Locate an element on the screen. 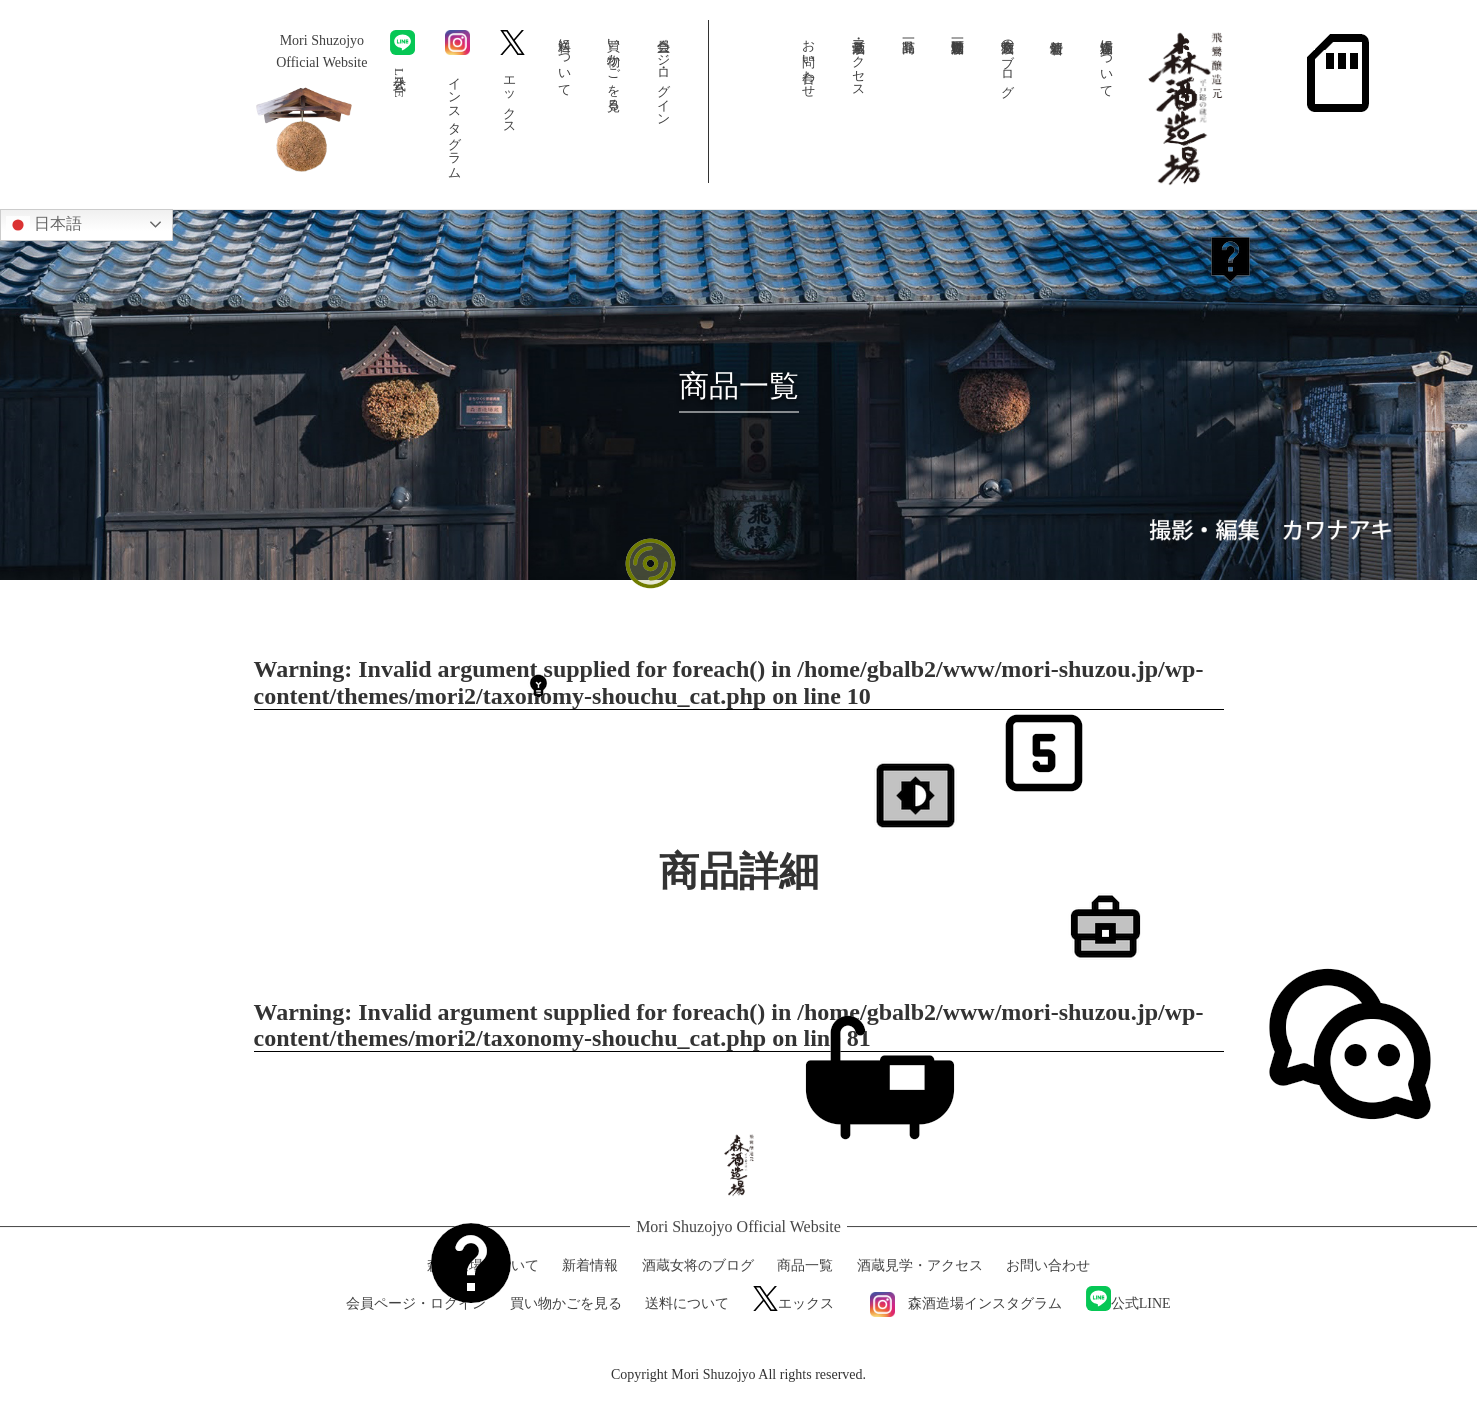  select or navigate to item number 5 is located at coordinates (1044, 753).